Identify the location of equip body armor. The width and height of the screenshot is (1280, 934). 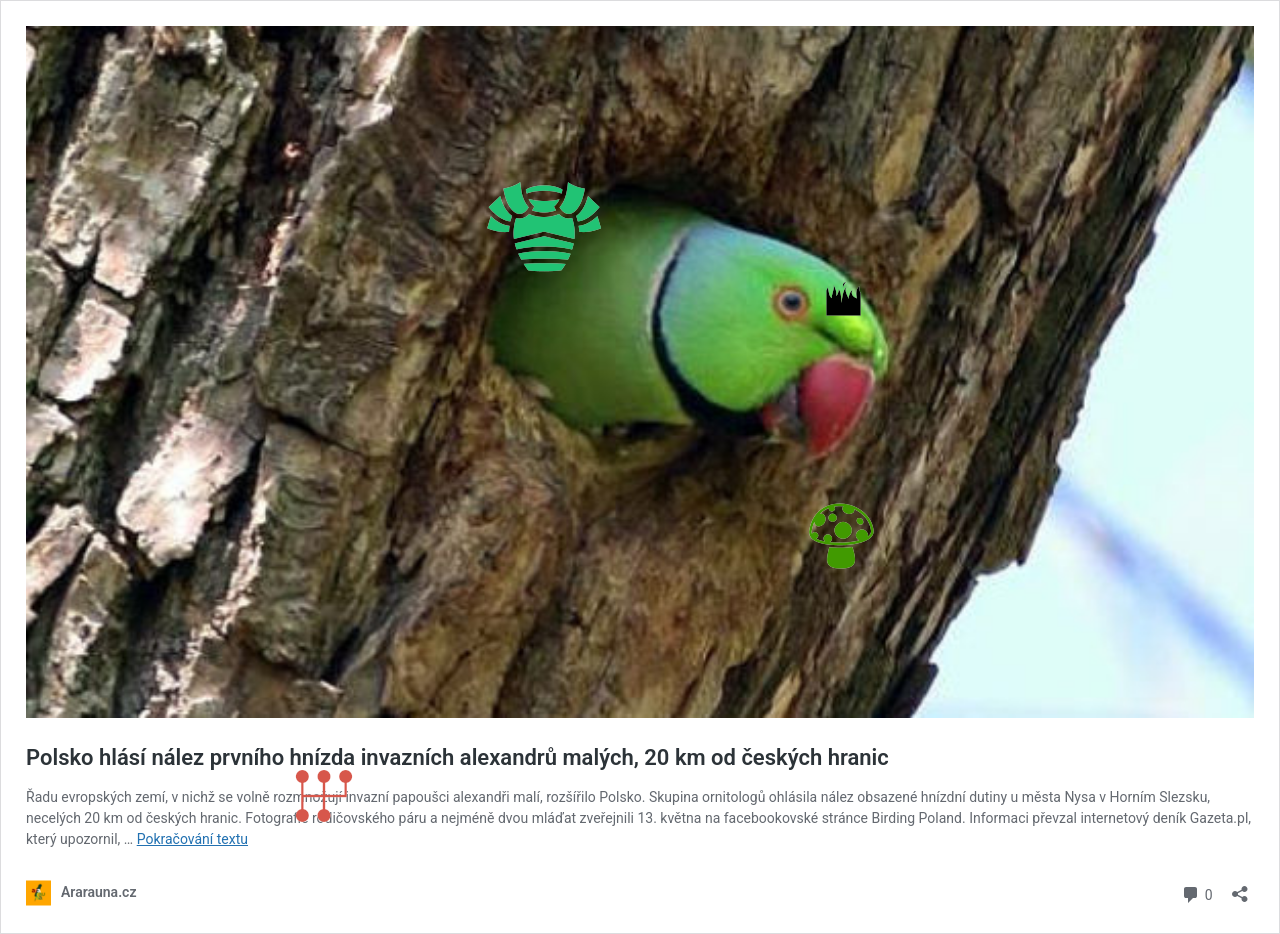
(544, 226).